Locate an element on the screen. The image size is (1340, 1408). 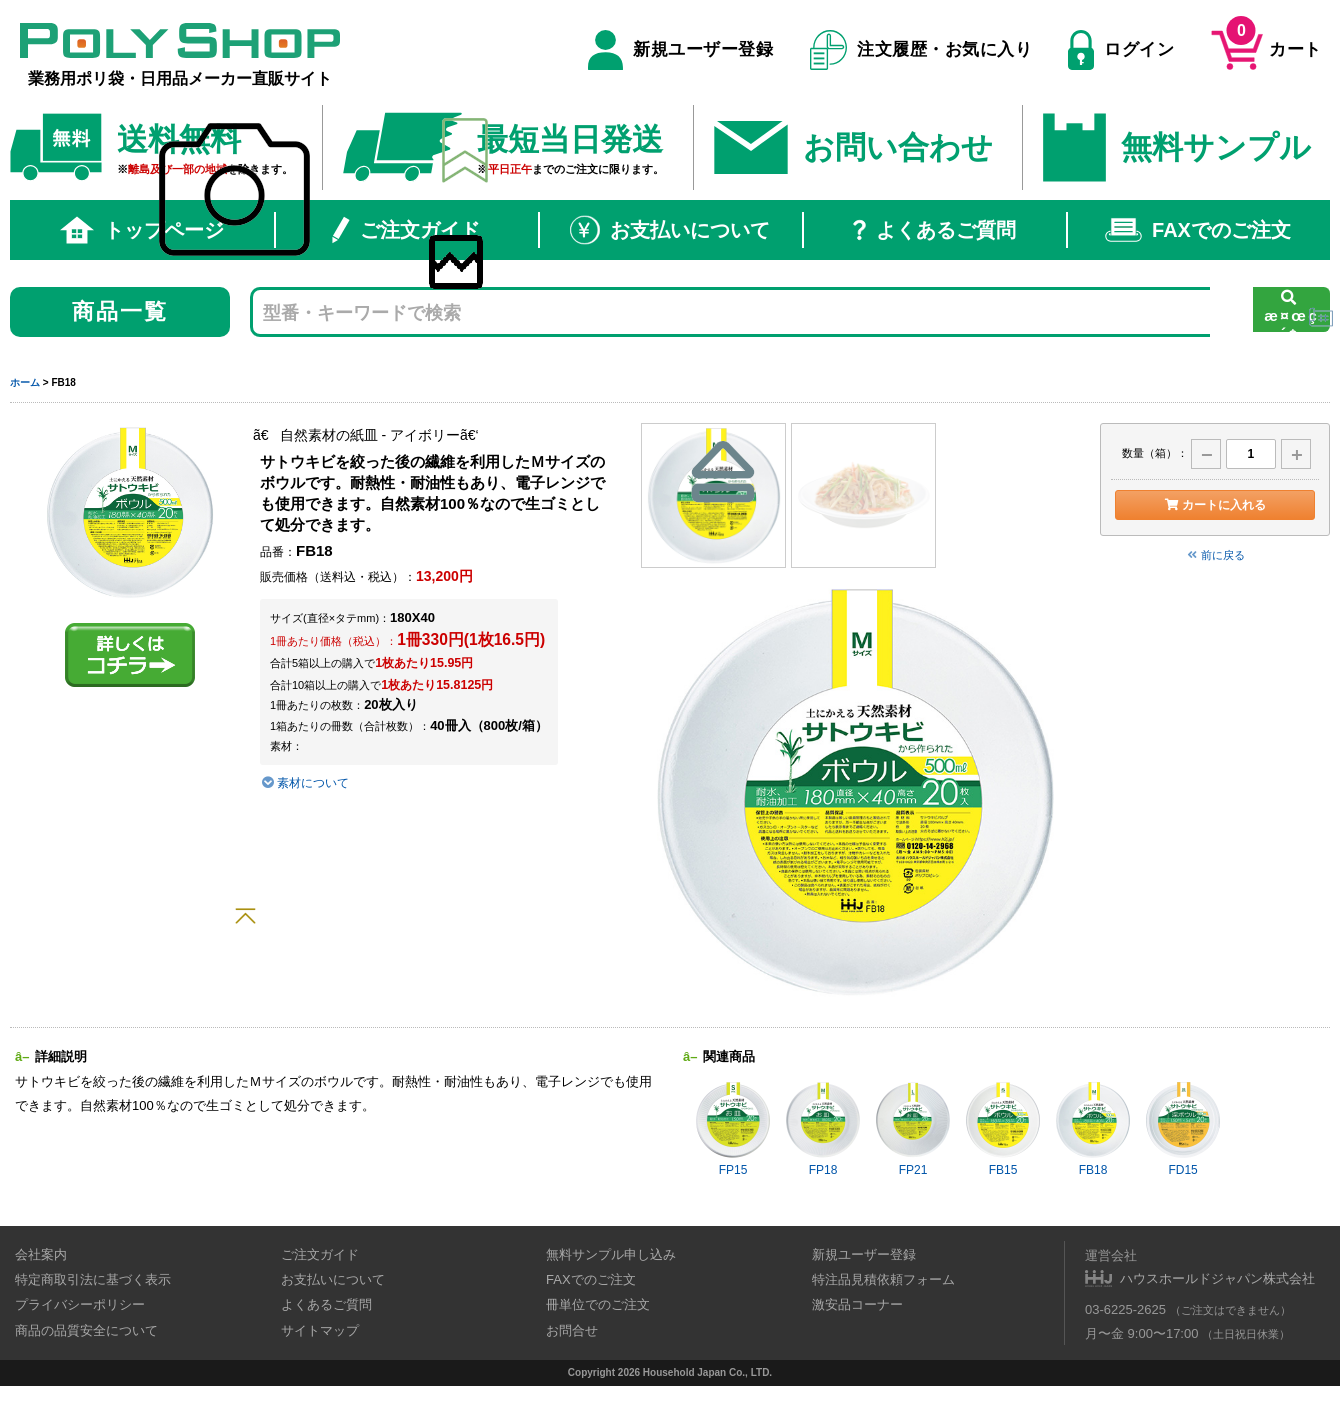
take a photo is located at coordinates (234, 192).